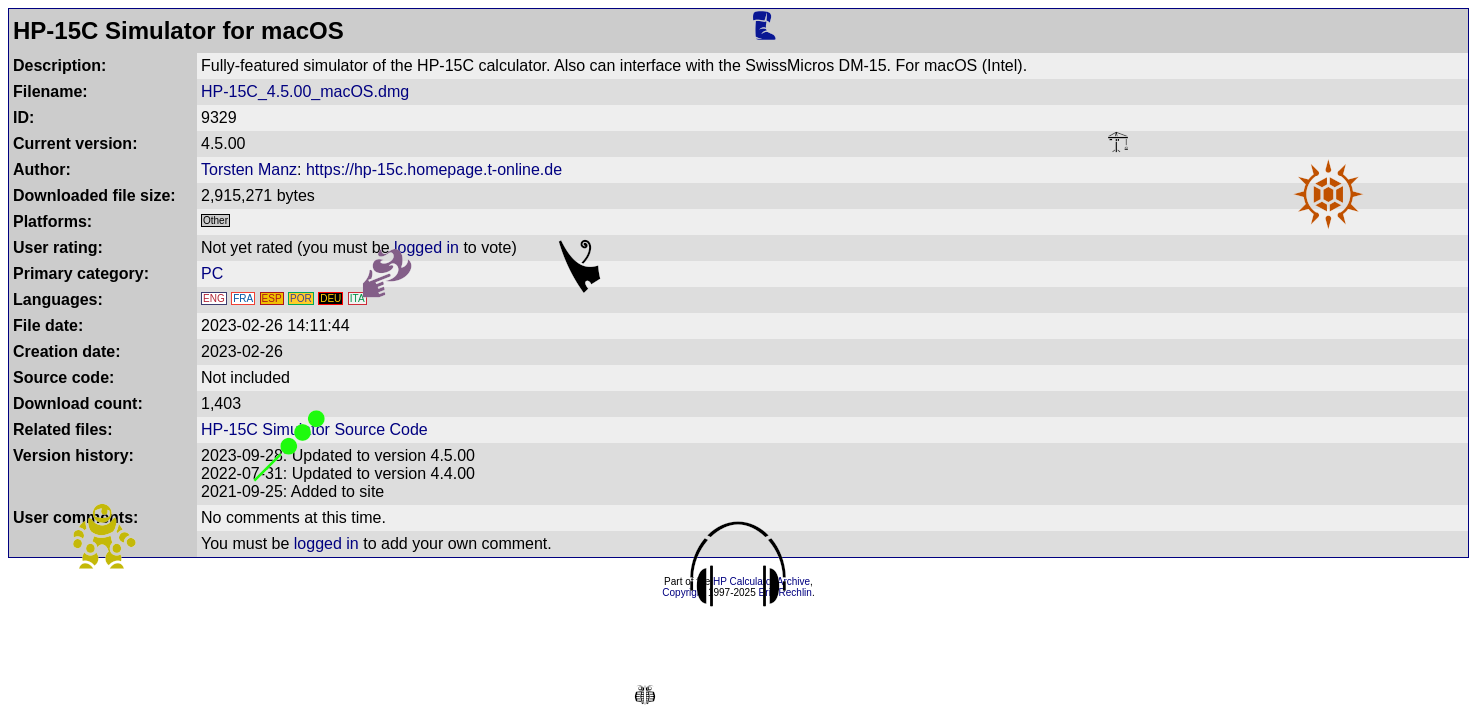 The width and height of the screenshot is (1477, 720). Describe the element at coordinates (387, 273) in the screenshot. I see `indicates a "hot" or trending item` at that location.